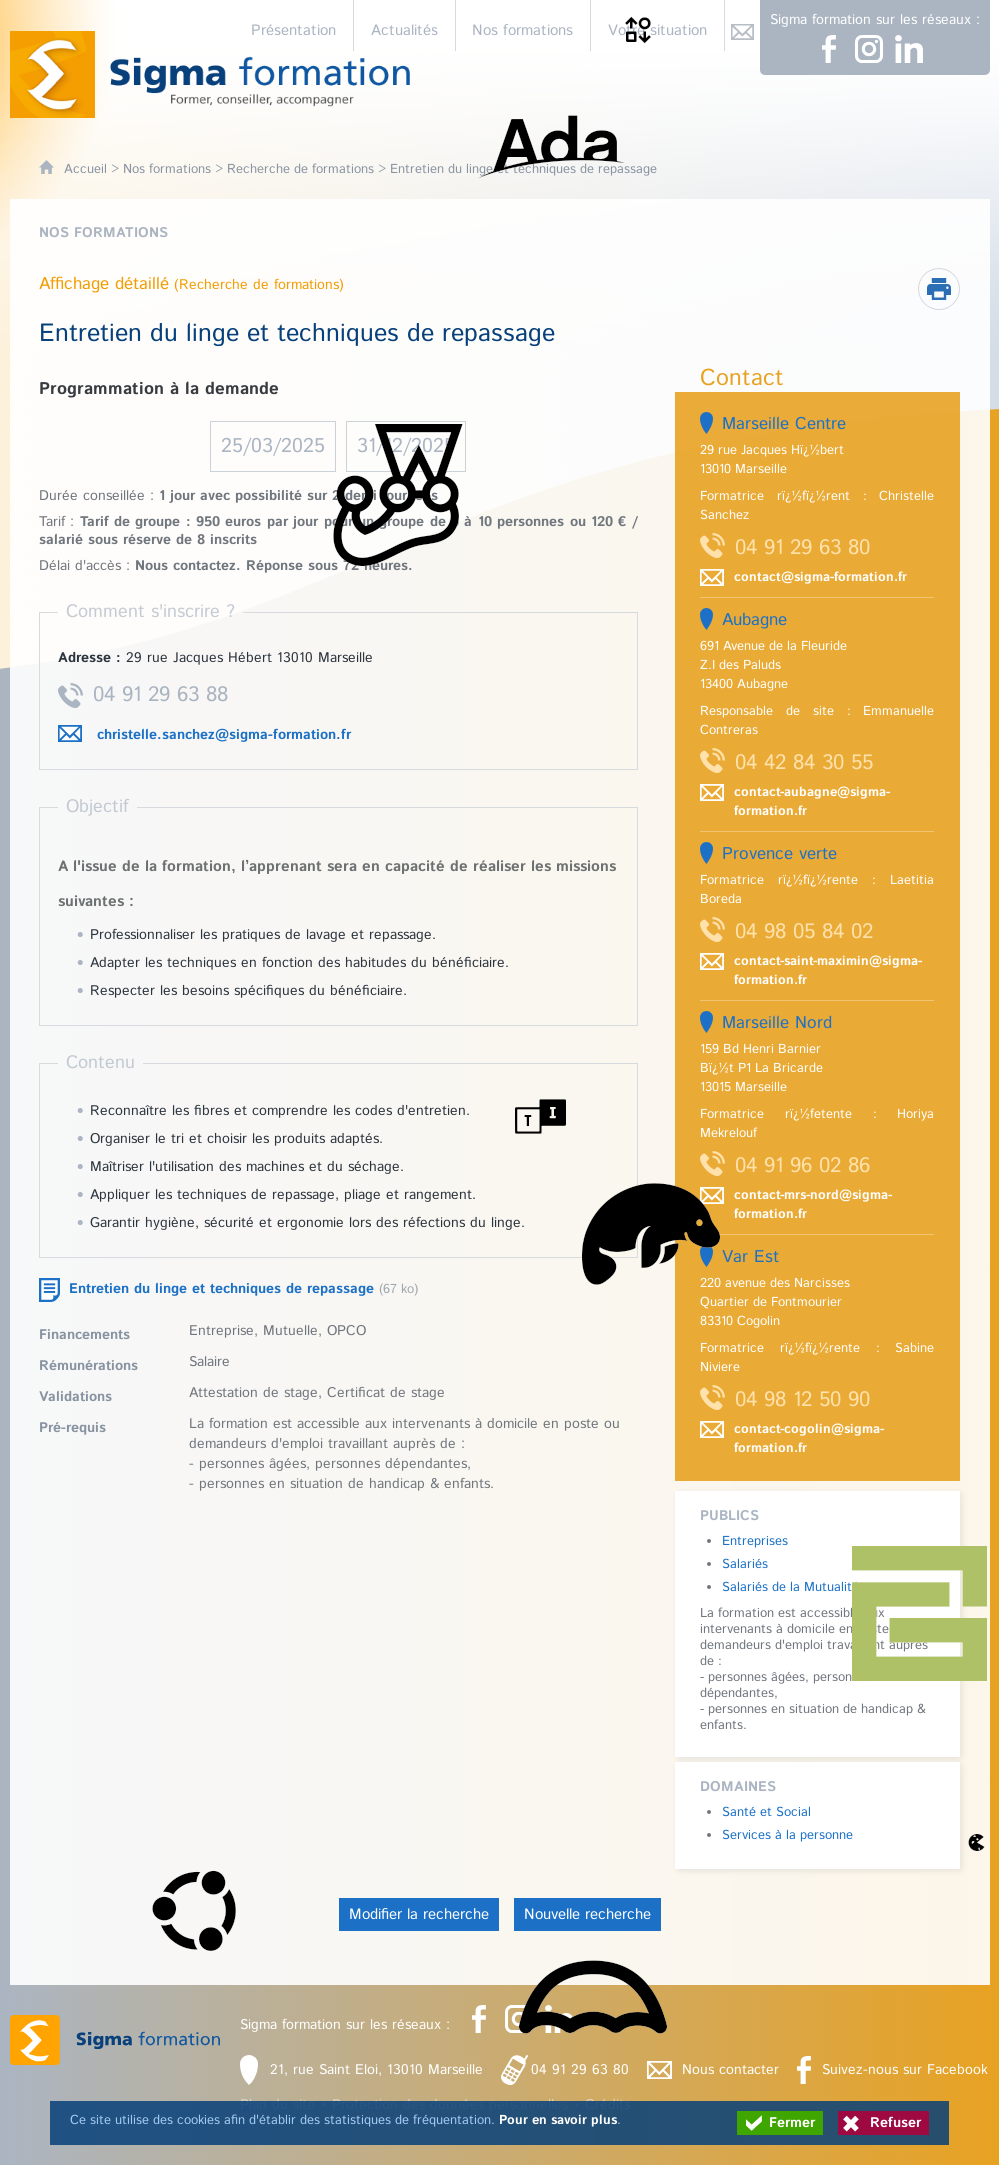  What do you see at coordinates (197, 1911) in the screenshot?
I see `ubuntu operating system logo` at bounding box center [197, 1911].